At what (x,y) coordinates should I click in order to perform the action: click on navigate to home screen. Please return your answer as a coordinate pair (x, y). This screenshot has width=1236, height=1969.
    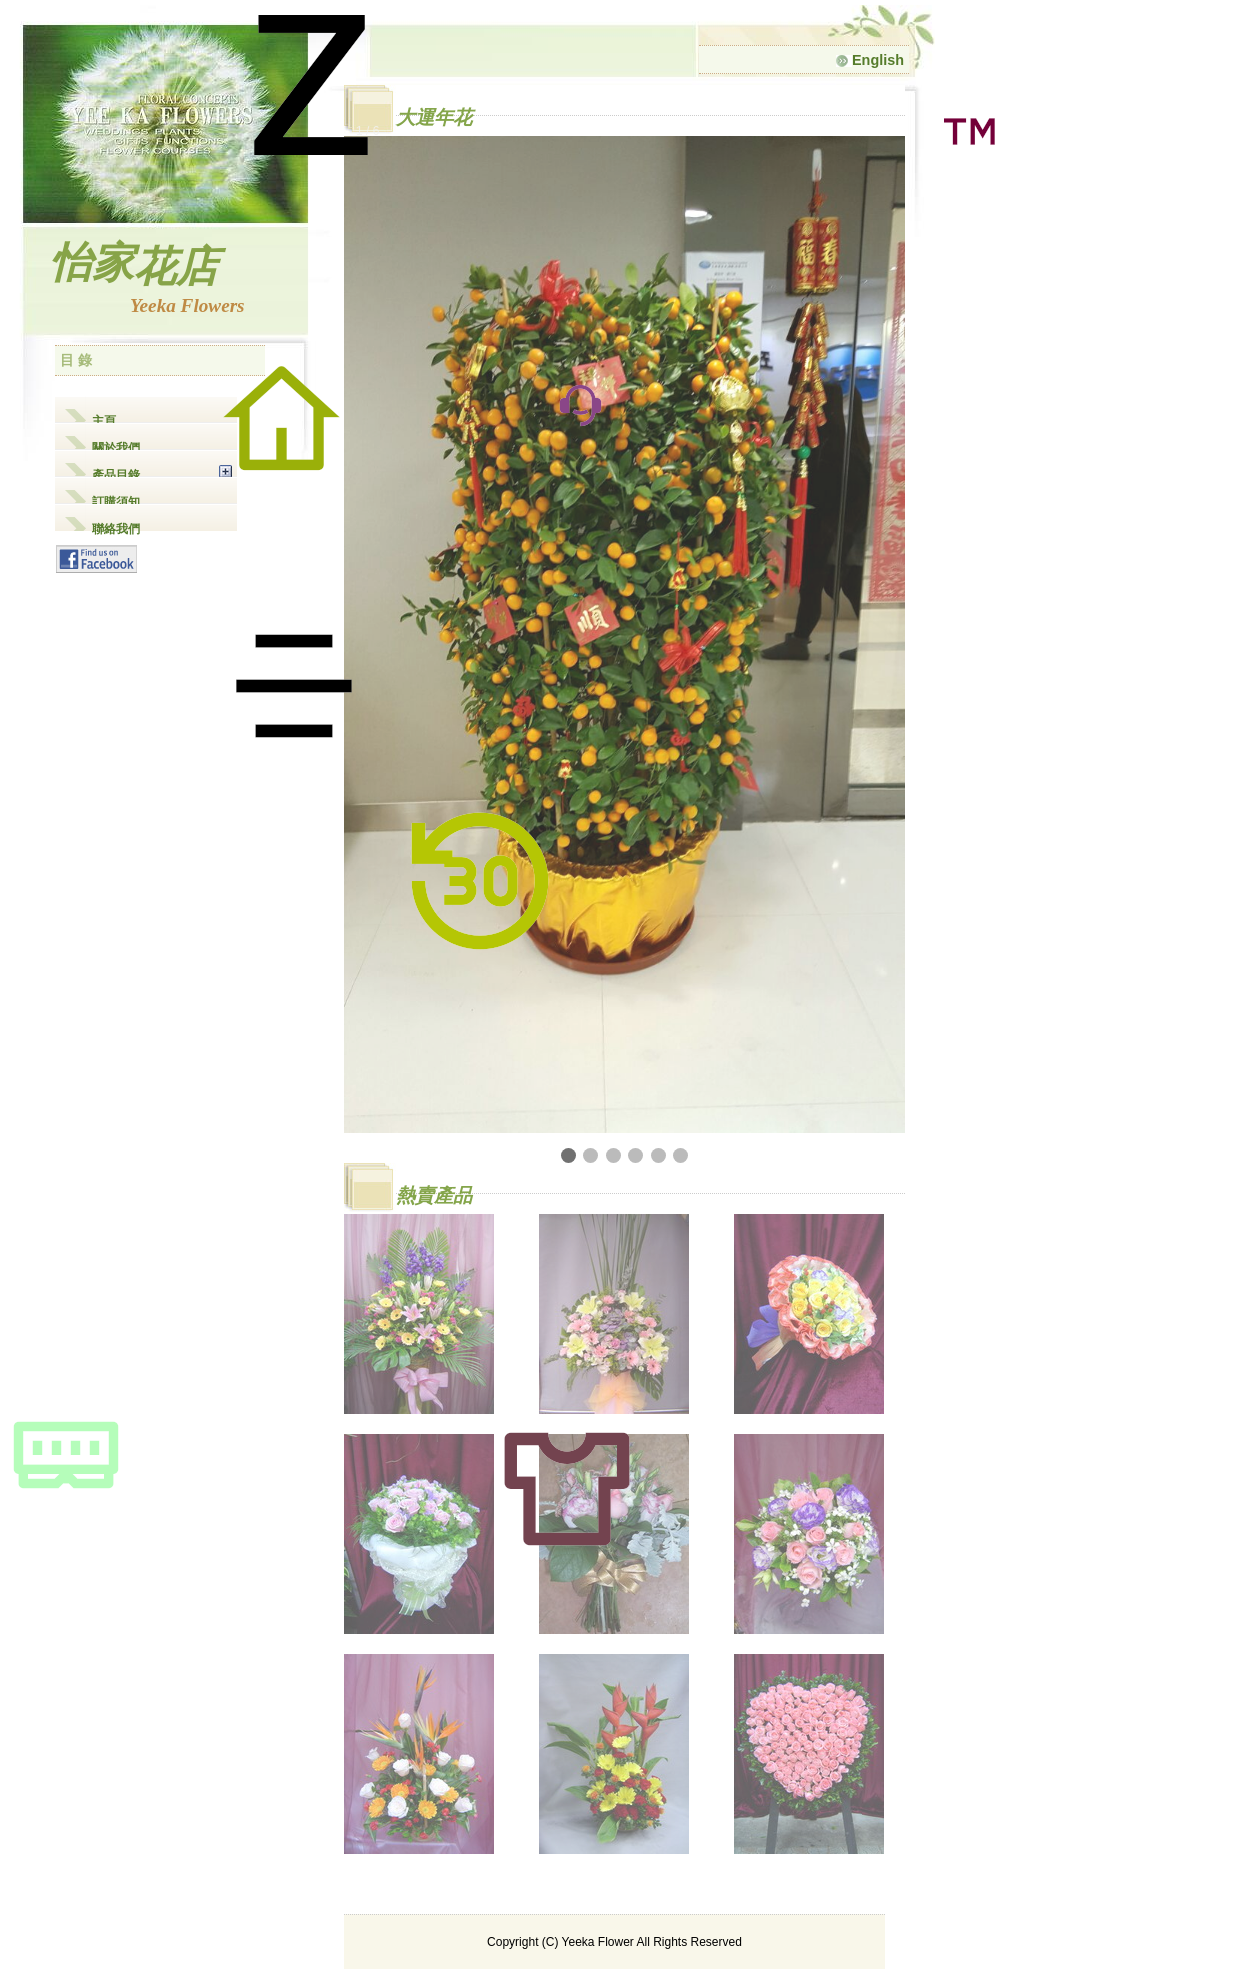
    Looking at the image, I should click on (281, 422).